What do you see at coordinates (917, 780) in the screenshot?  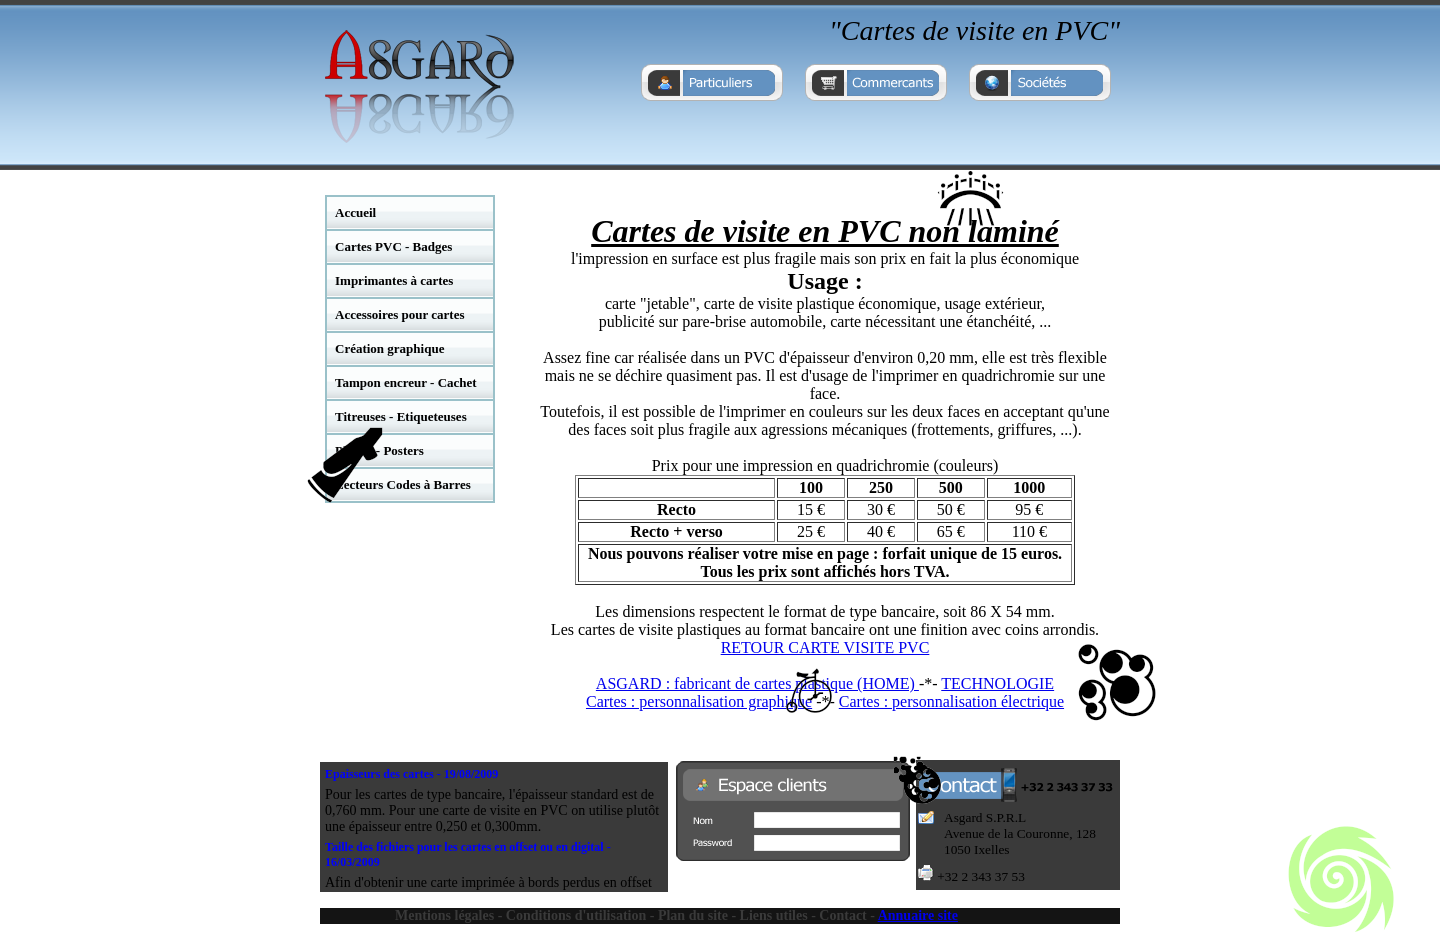 I see `indicates a dissolving or disintegrating effect` at bounding box center [917, 780].